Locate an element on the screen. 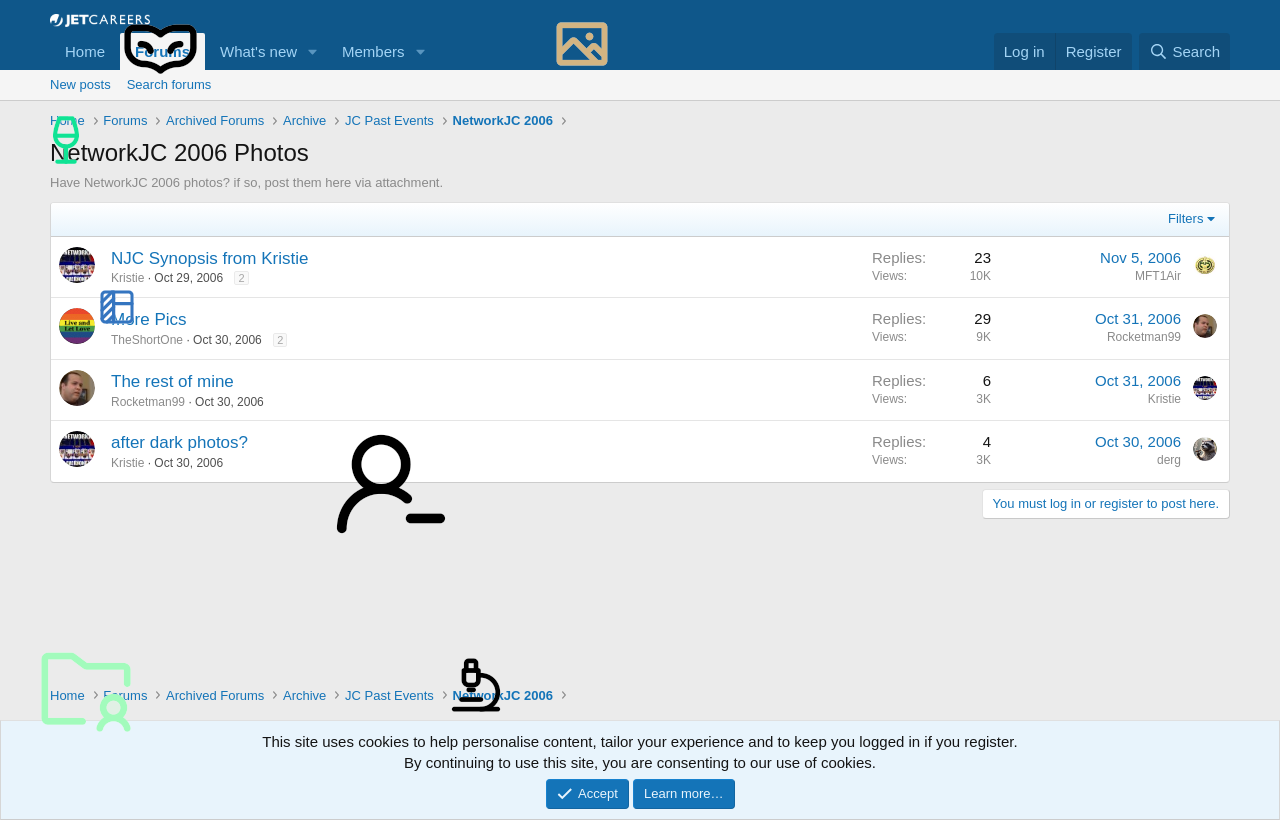 The width and height of the screenshot is (1280, 820). enable incognito or private browsing mode is located at coordinates (160, 47).